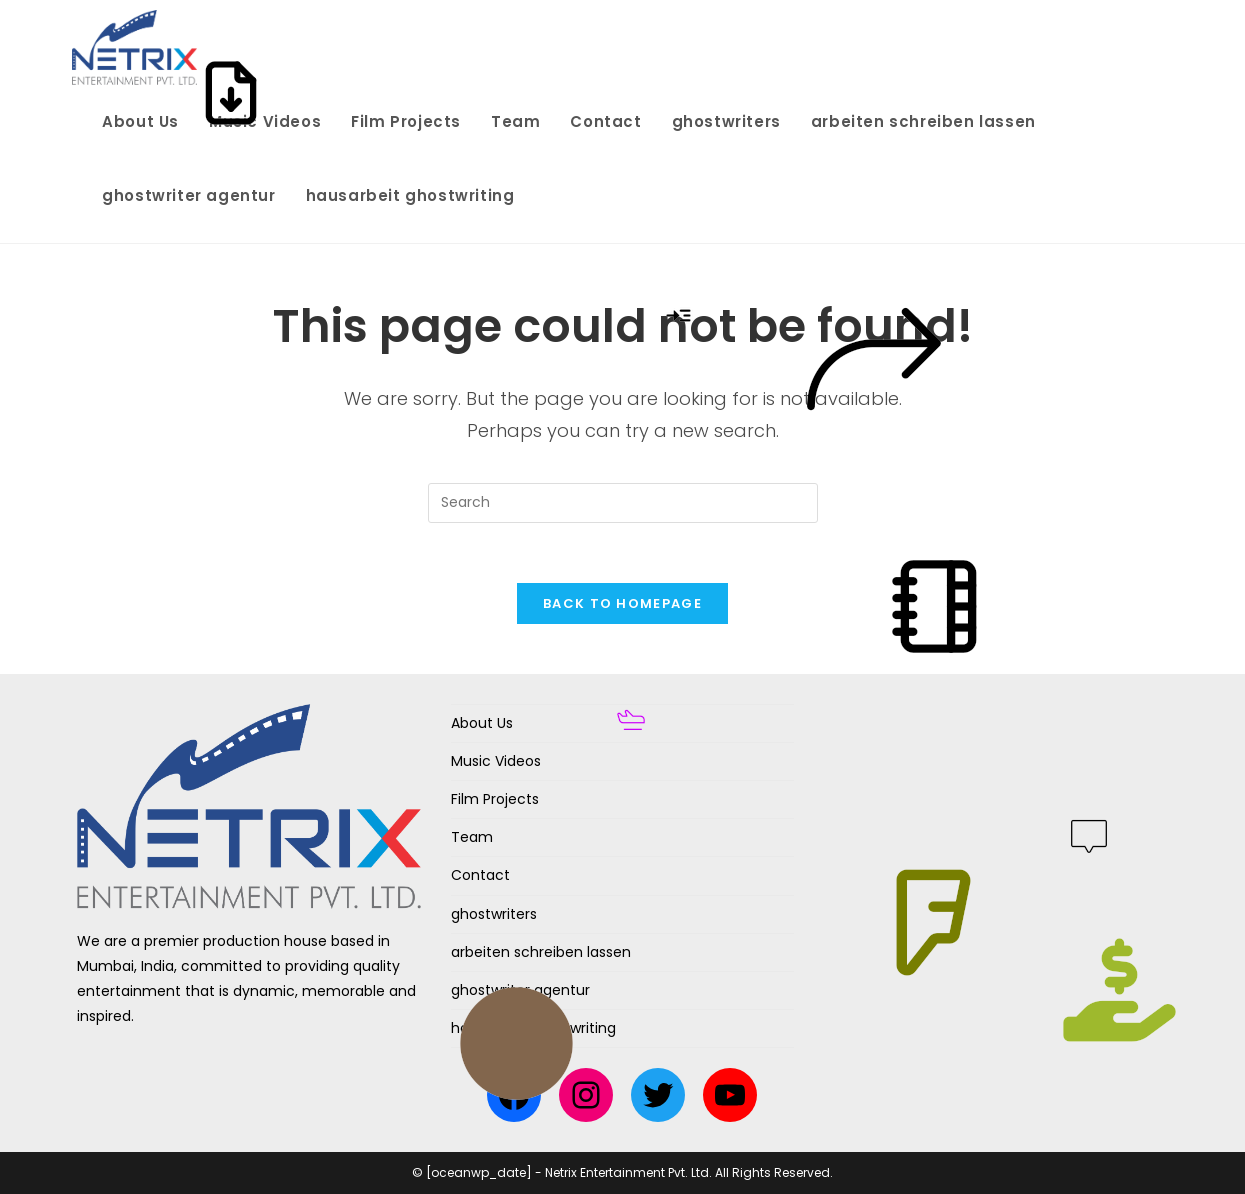  What do you see at coordinates (678, 315) in the screenshot?
I see `expand to read more content` at bounding box center [678, 315].